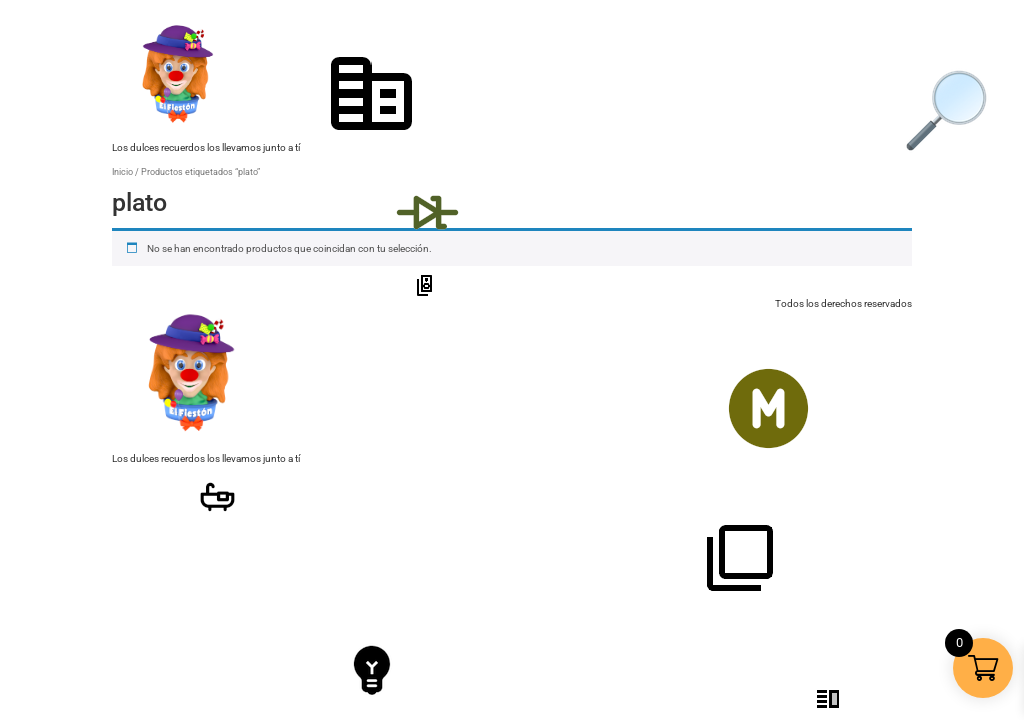 The image size is (1024, 720). What do you see at coordinates (768, 408) in the screenshot?
I see `metro or subway transit indicator` at bounding box center [768, 408].